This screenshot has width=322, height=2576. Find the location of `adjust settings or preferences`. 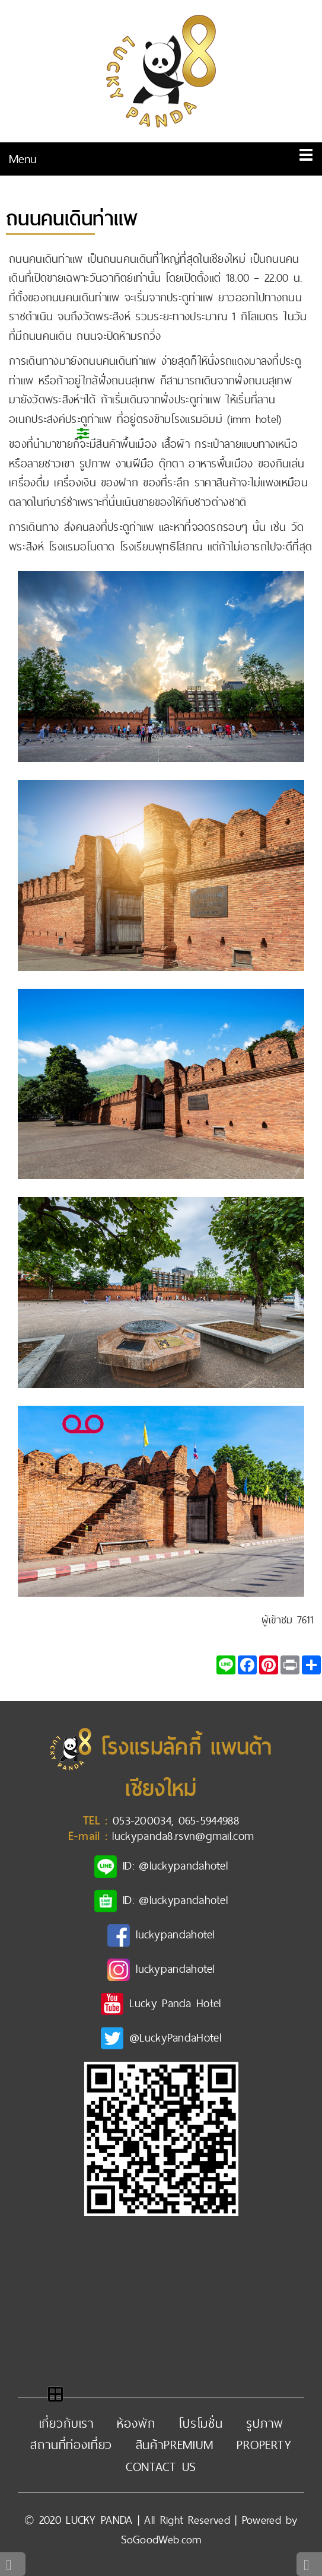

adjust settings or preferences is located at coordinates (83, 434).